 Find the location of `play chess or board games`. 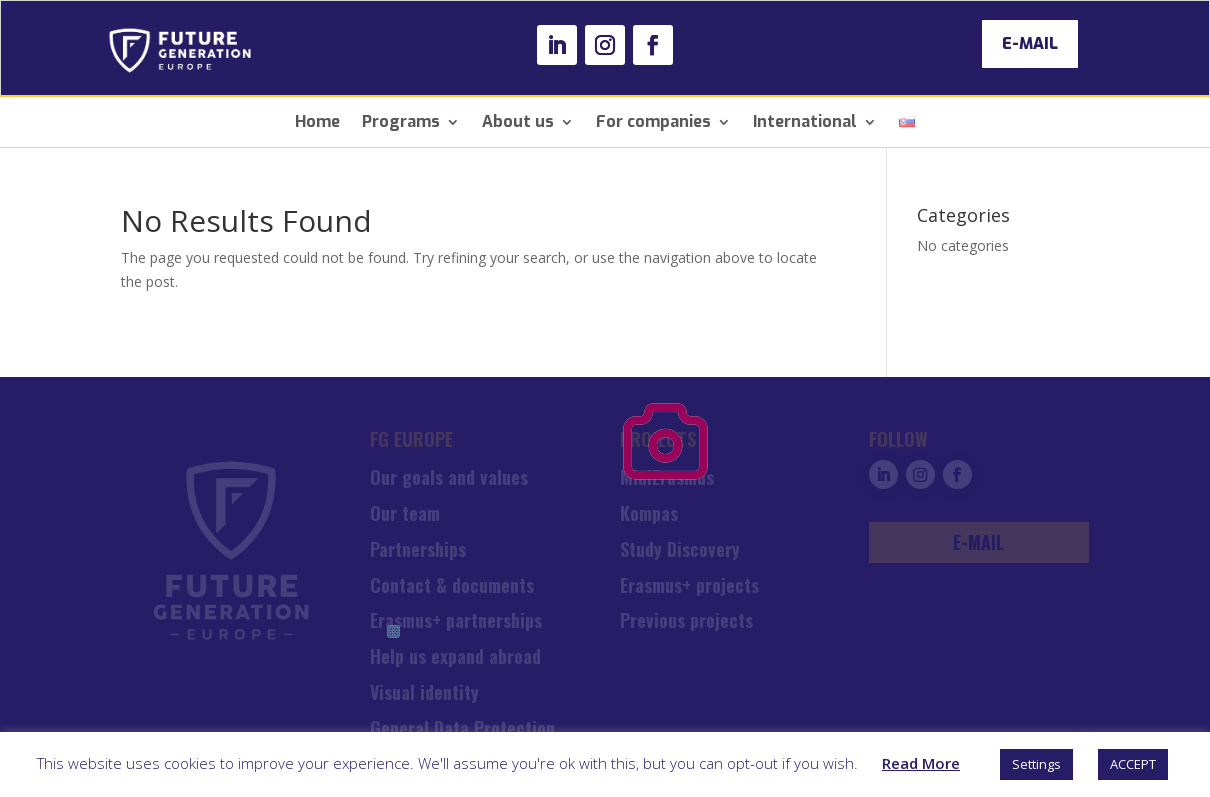

play chess or board games is located at coordinates (393, 631).